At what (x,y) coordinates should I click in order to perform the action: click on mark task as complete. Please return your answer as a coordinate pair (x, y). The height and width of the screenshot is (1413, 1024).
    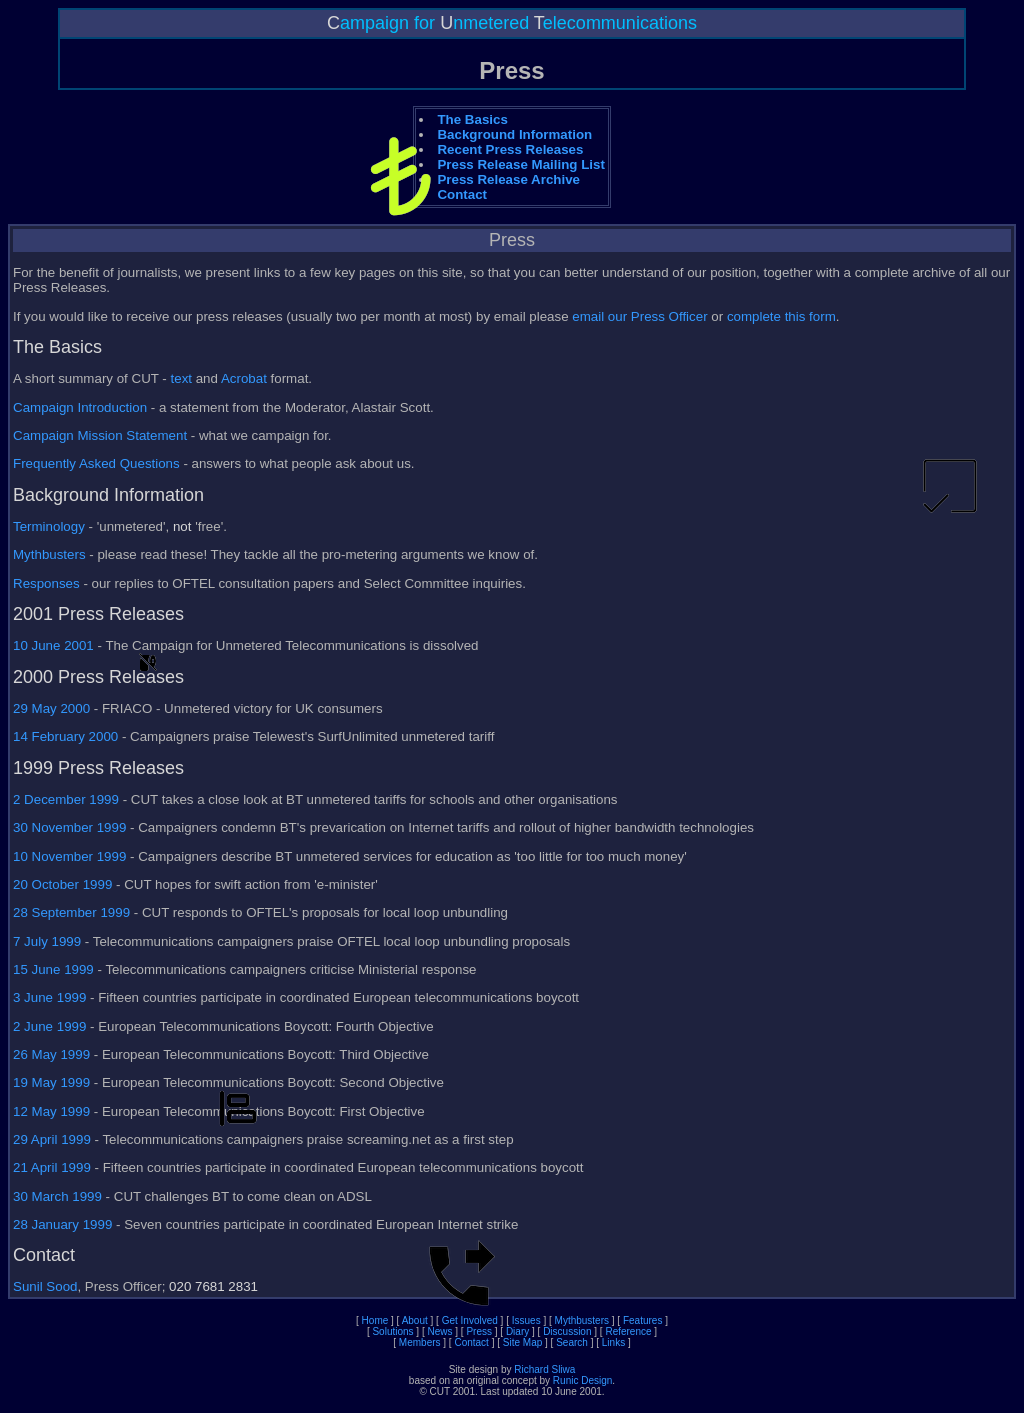
    Looking at the image, I should click on (950, 486).